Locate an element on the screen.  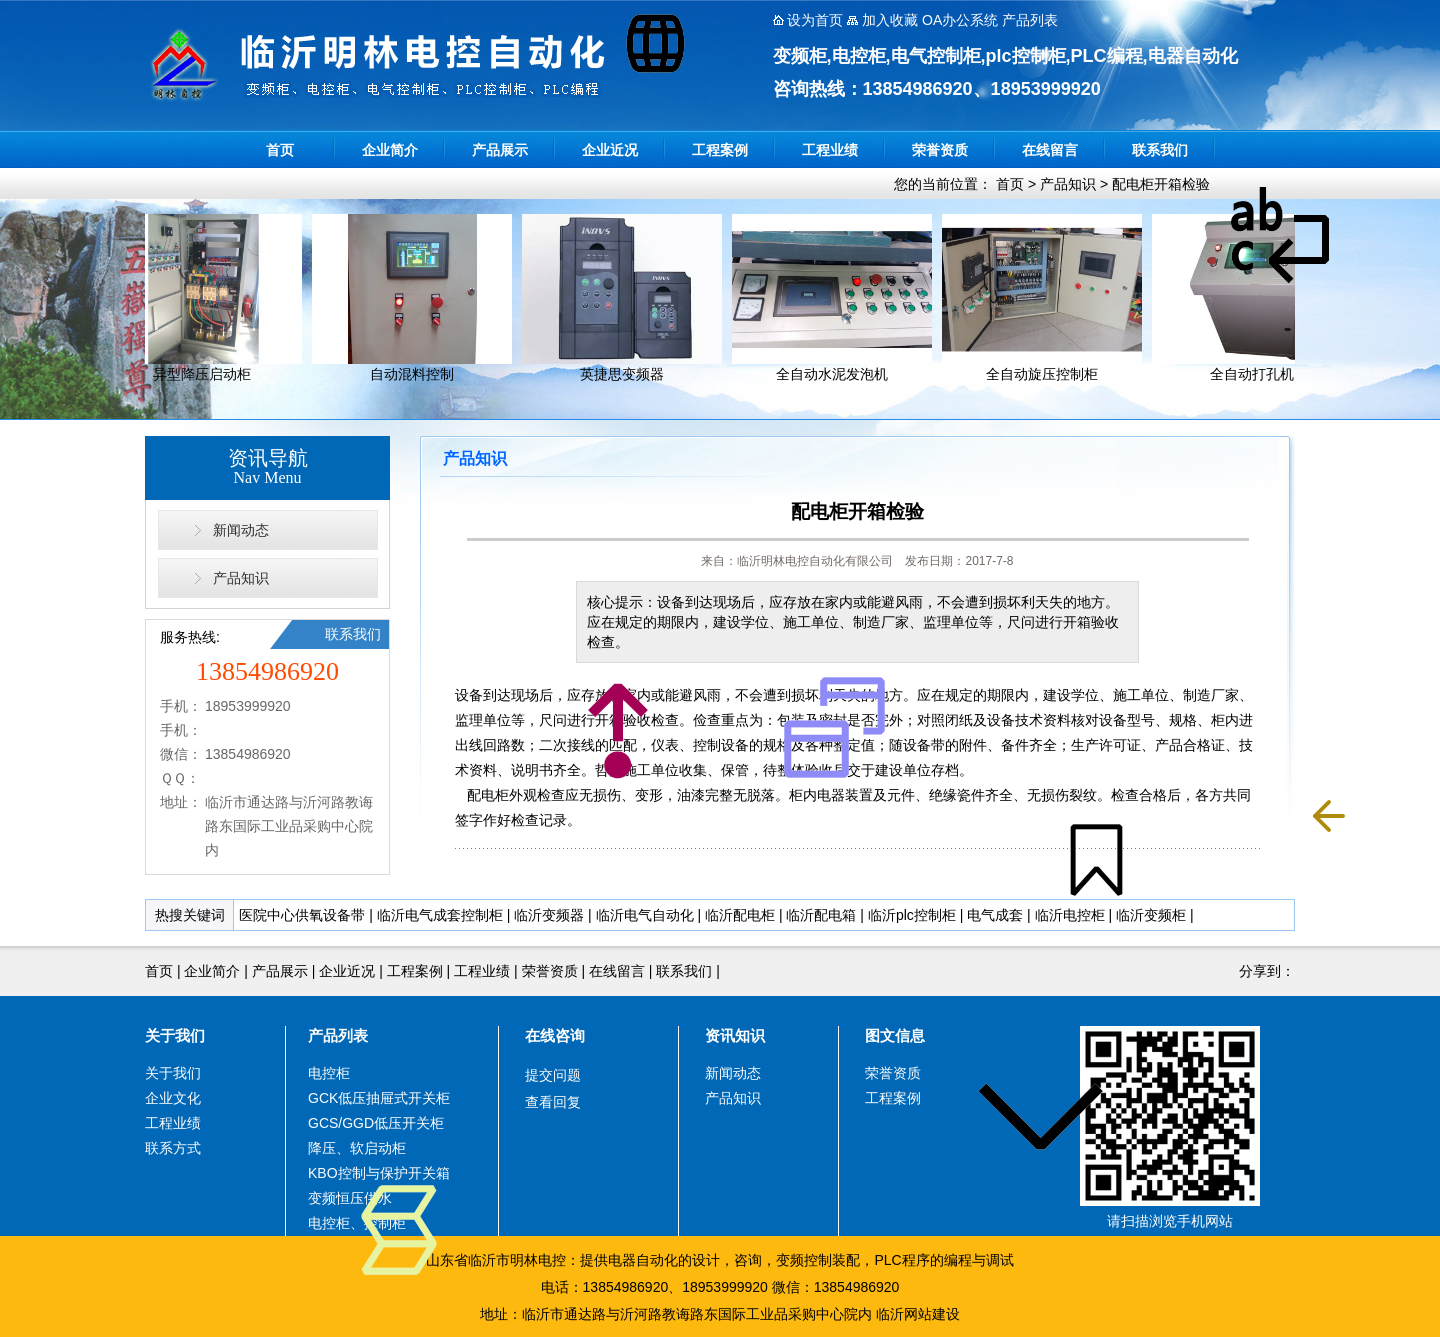
view inventory or storage items is located at coordinates (655, 43).